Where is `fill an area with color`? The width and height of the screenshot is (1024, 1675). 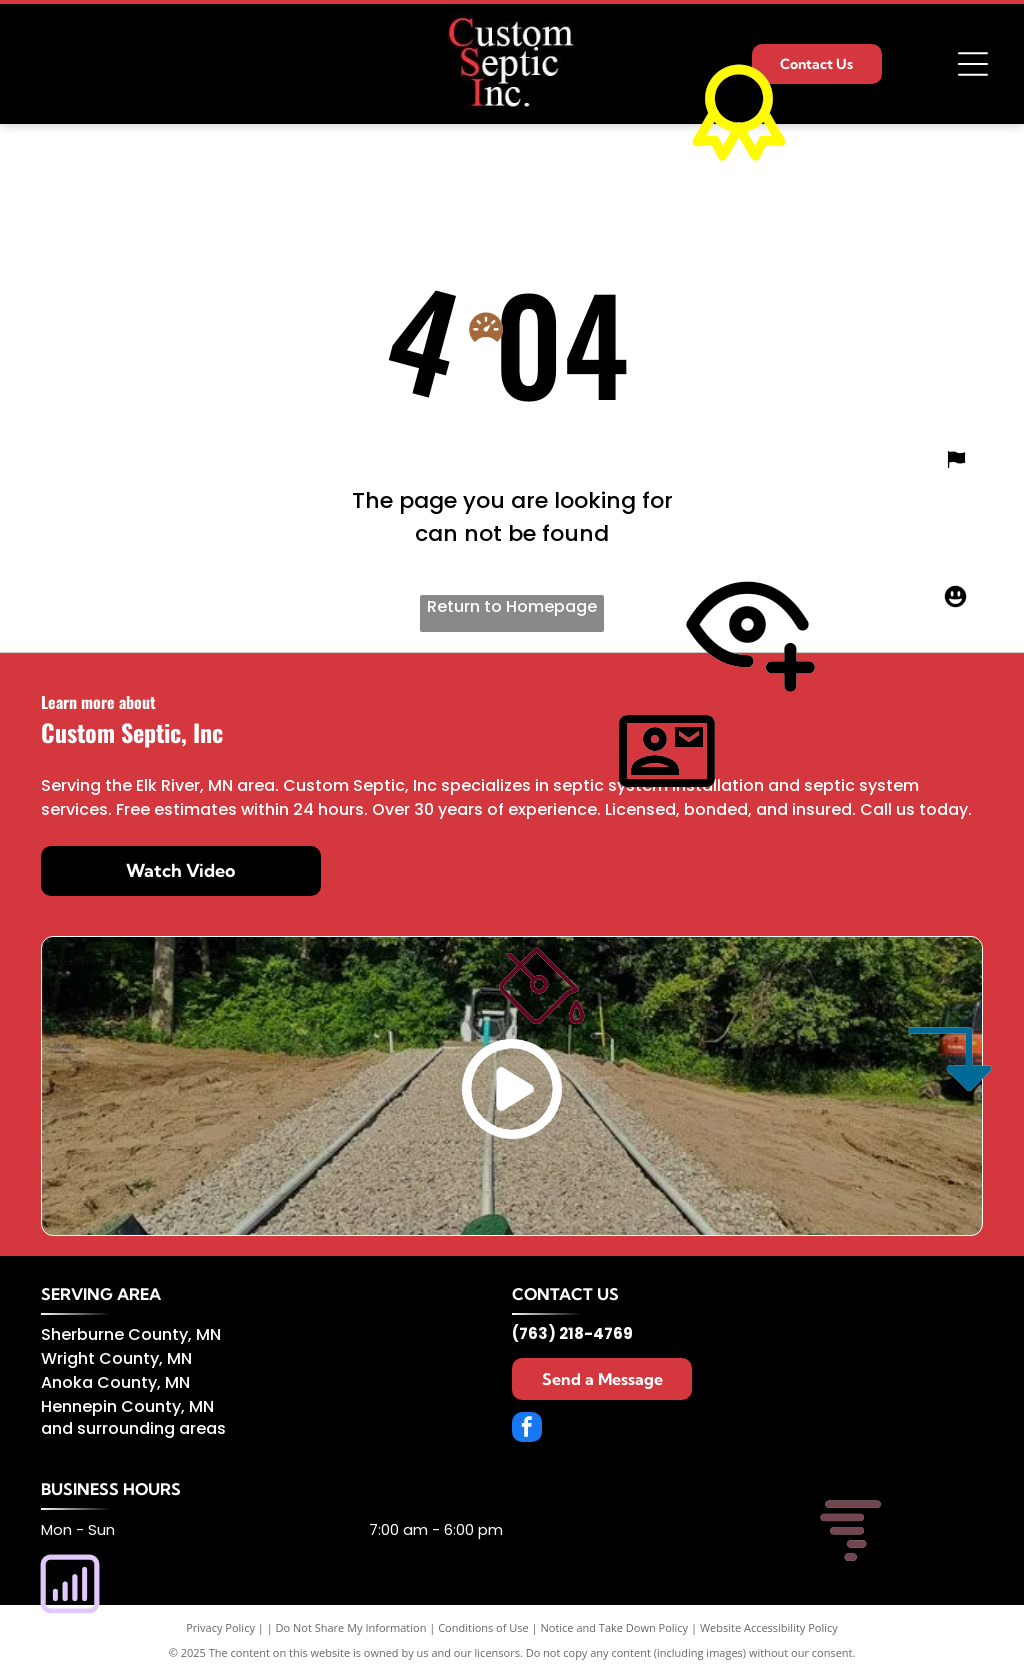 fill an area with color is located at coordinates (540, 988).